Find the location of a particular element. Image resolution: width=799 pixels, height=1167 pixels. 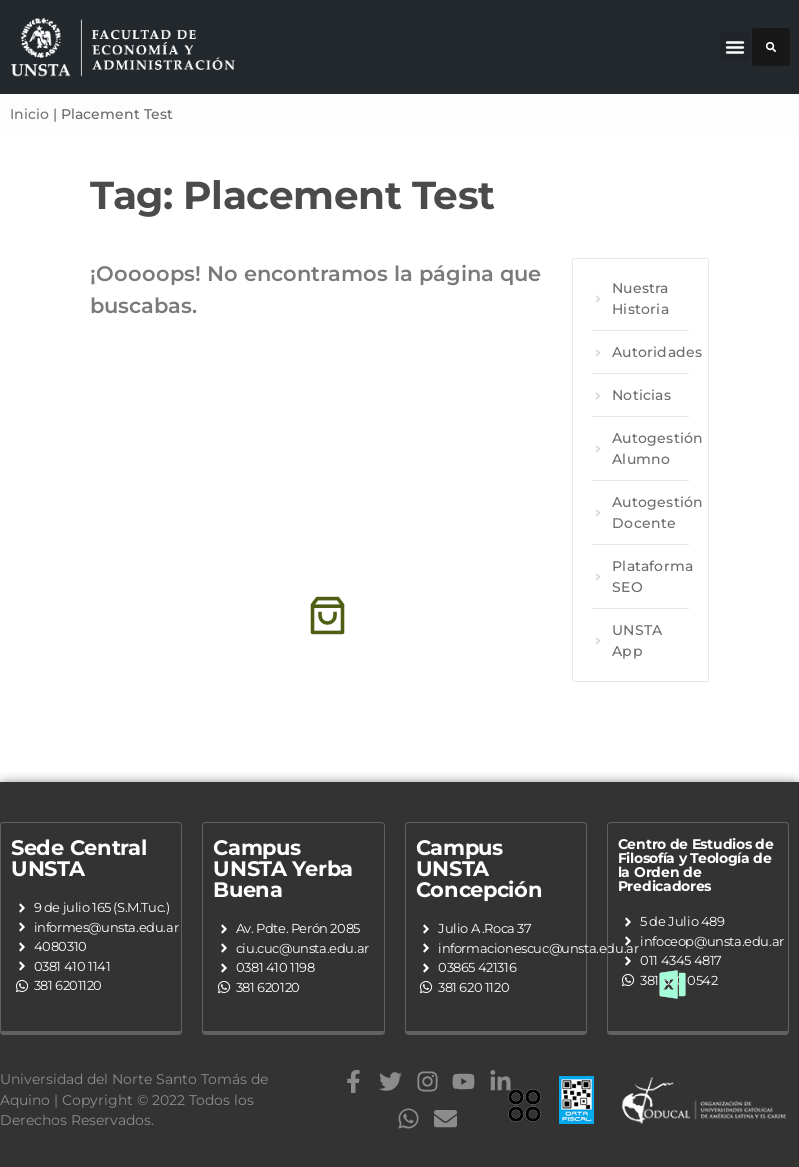

view your shopping bag is located at coordinates (327, 615).